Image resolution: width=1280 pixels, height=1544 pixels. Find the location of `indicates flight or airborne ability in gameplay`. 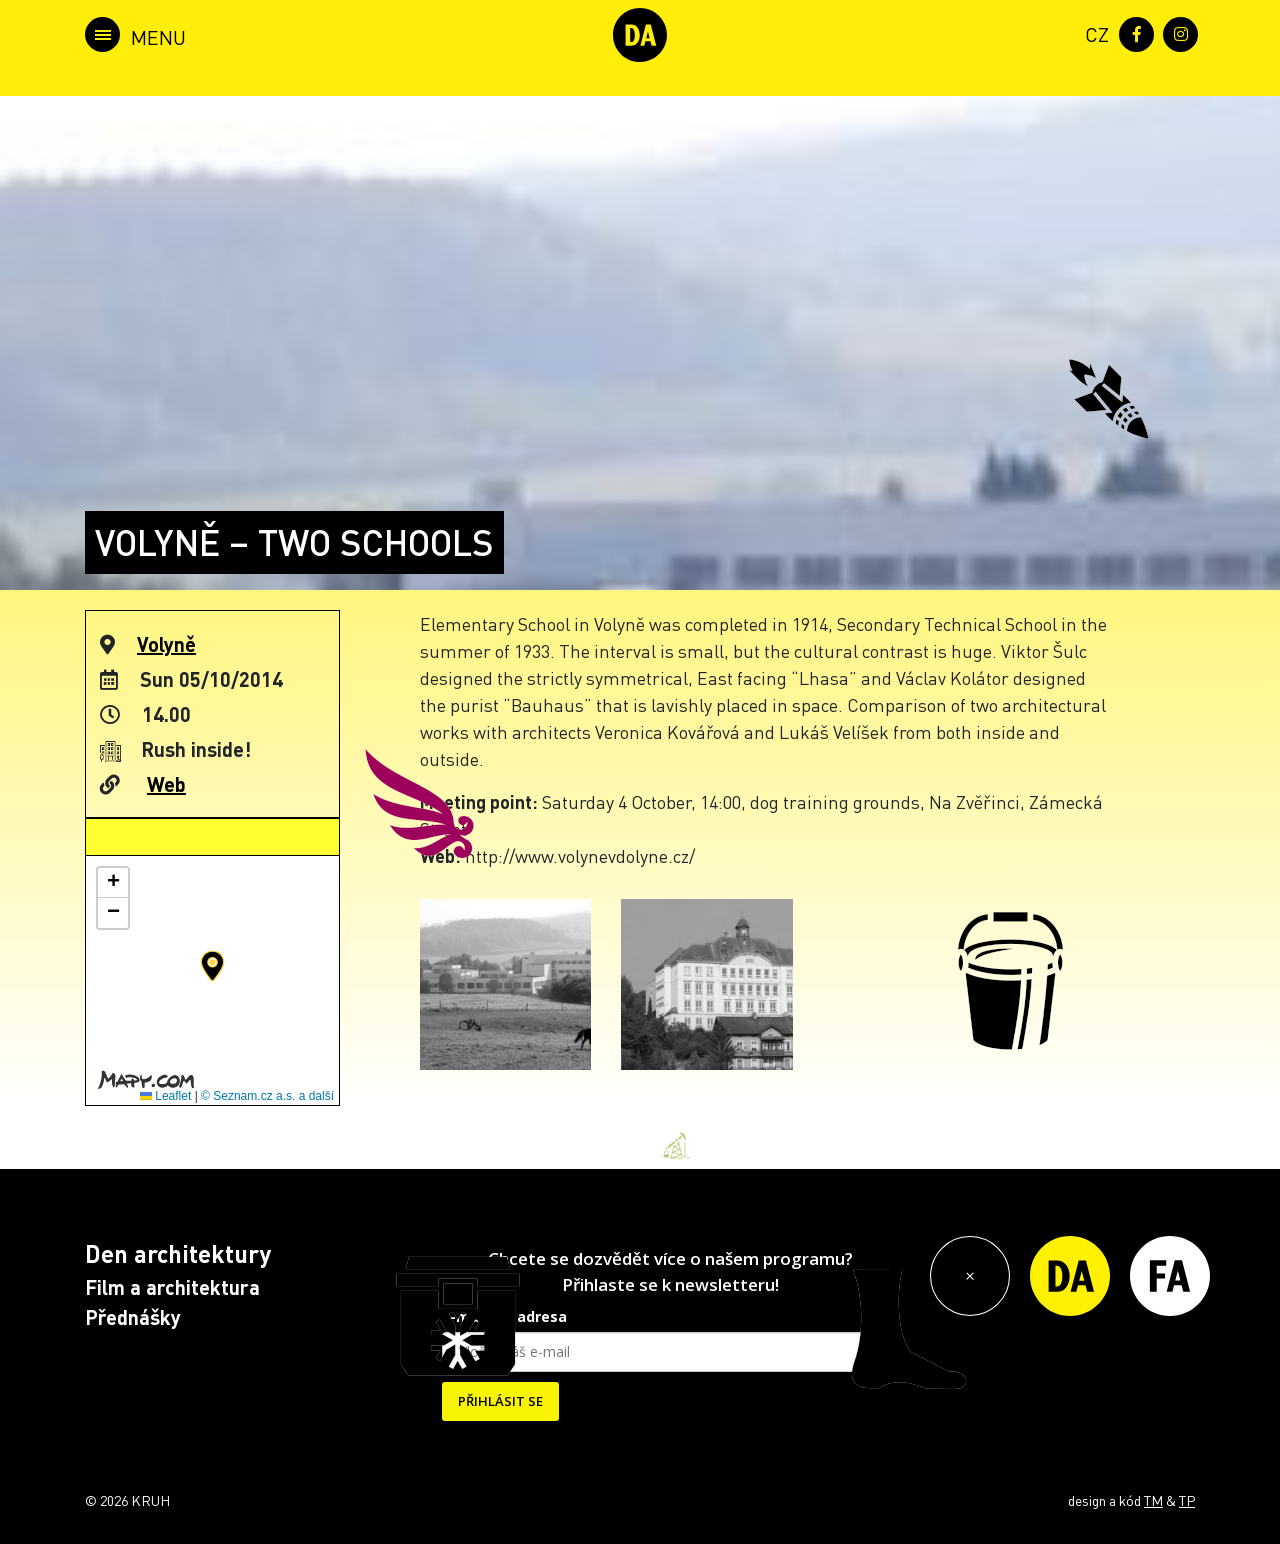

indicates flight or airborne ability in gameplay is located at coordinates (418, 803).